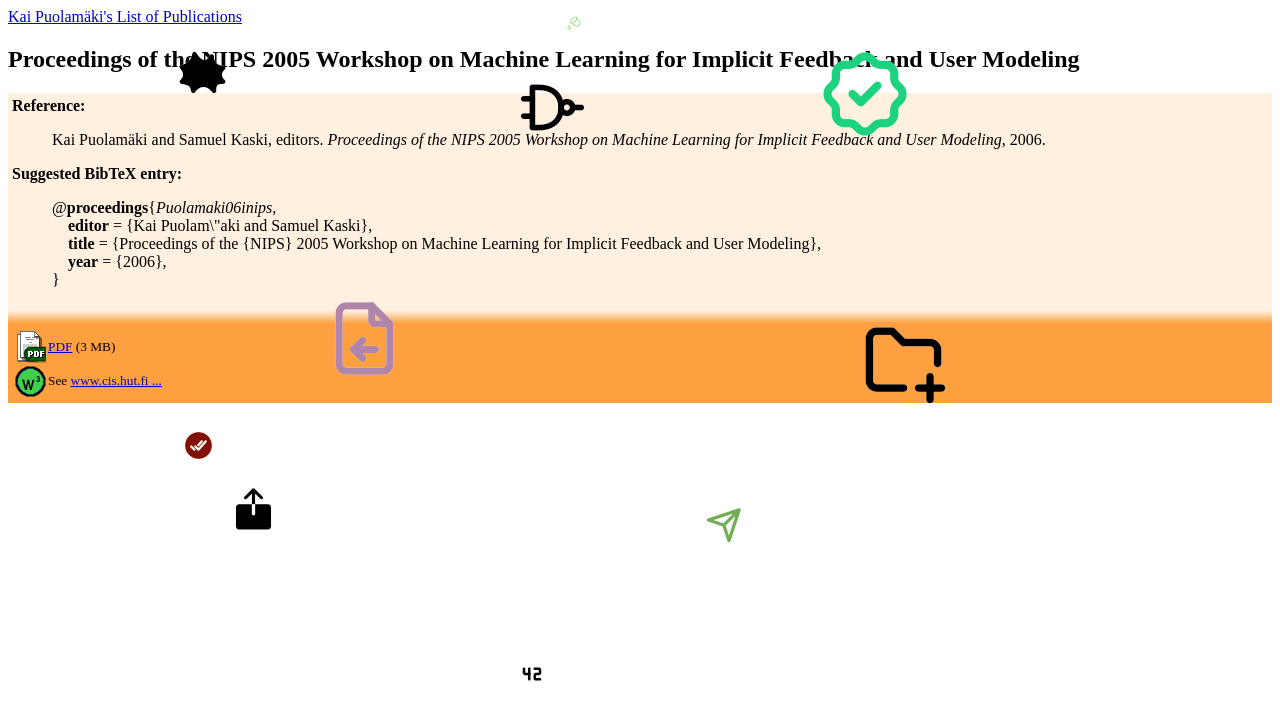  I want to click on displays the number 42 as a label or count indicator, so click(532, 674).